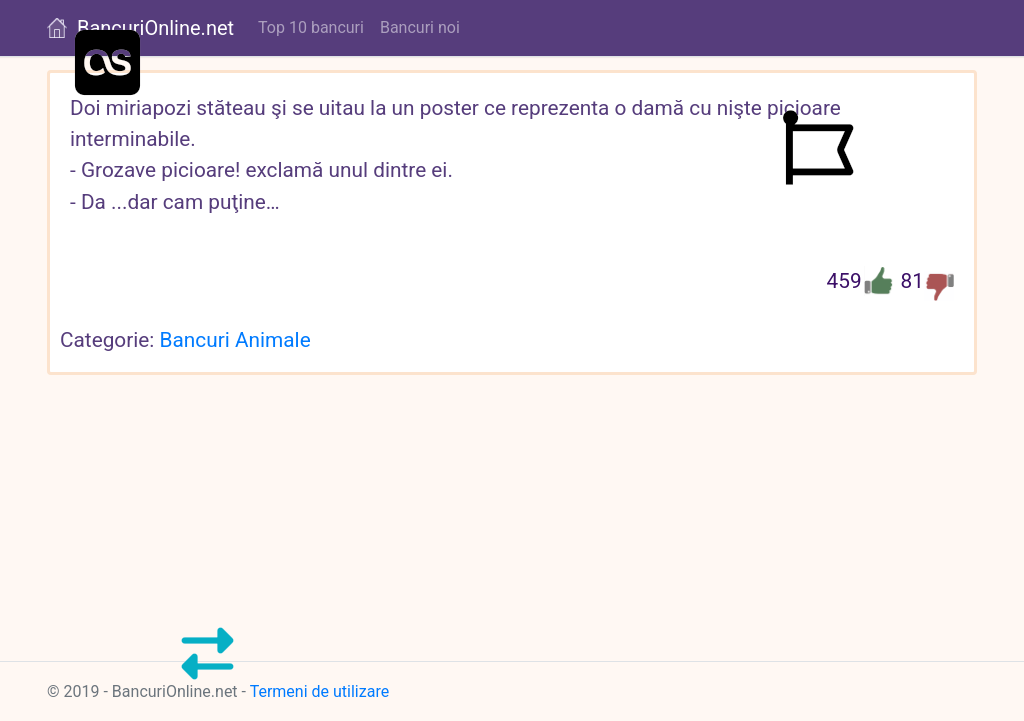 The width and height of the screenshot is (1024, 721). Describe the element at coordinates (207, 653) in the screenshot. I see `swap or exchange items` at that location.